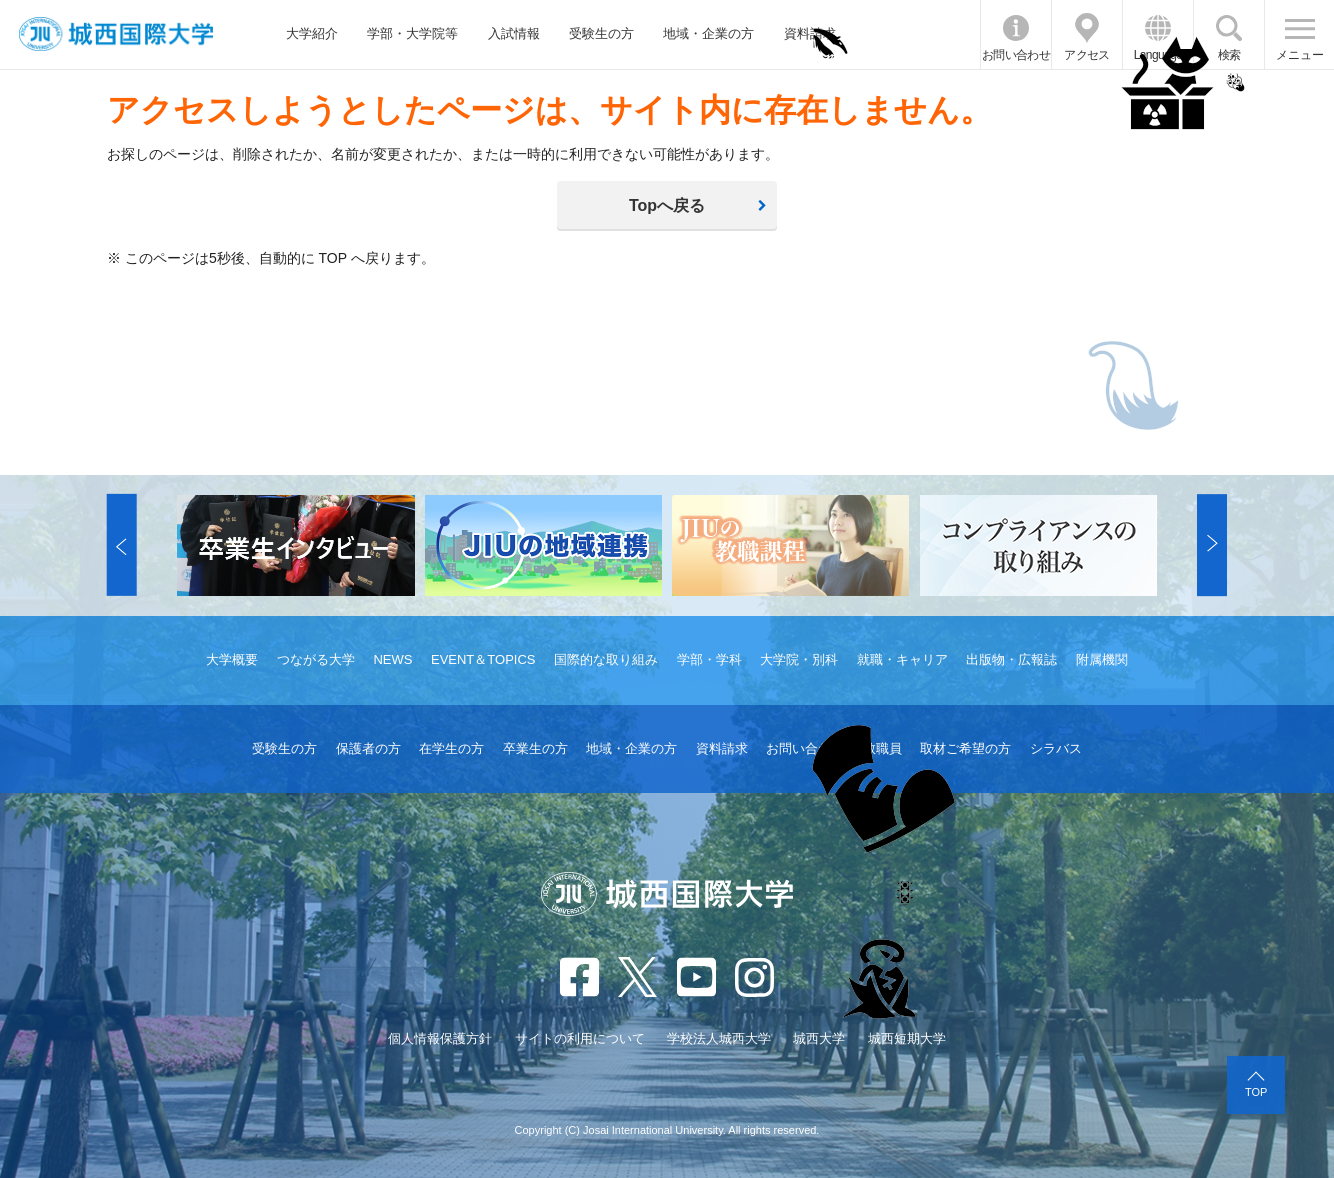  What do you see at coordinates (1133, 385) in the screenshot?
I see `fox or canine character/avatar selection` at bounding box center [1133, 385].